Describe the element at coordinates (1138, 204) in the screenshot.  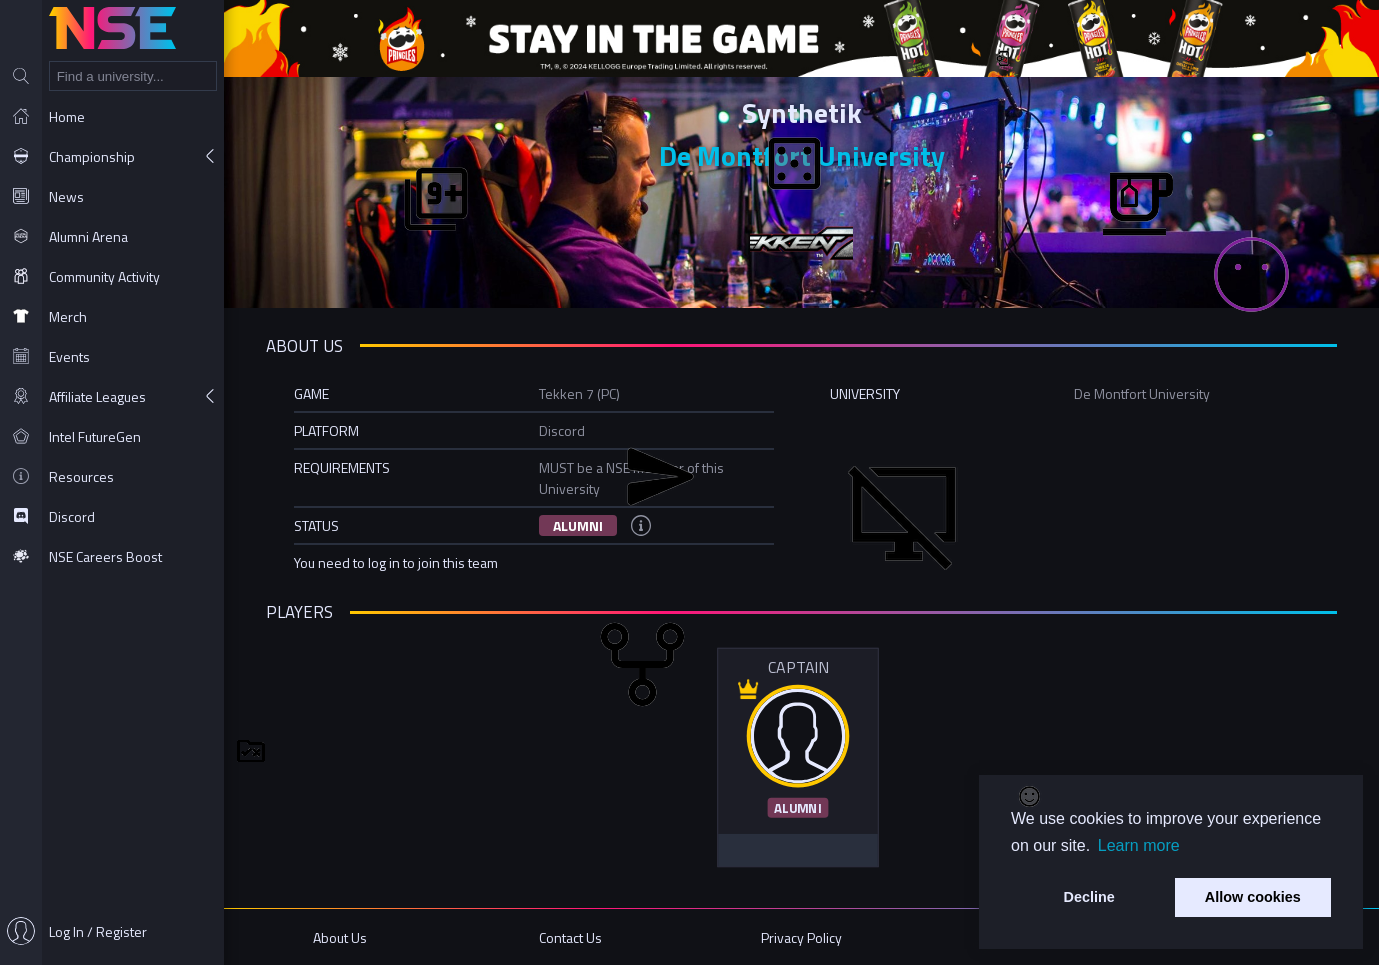
I see `access food and beverage emoji category` at that location.